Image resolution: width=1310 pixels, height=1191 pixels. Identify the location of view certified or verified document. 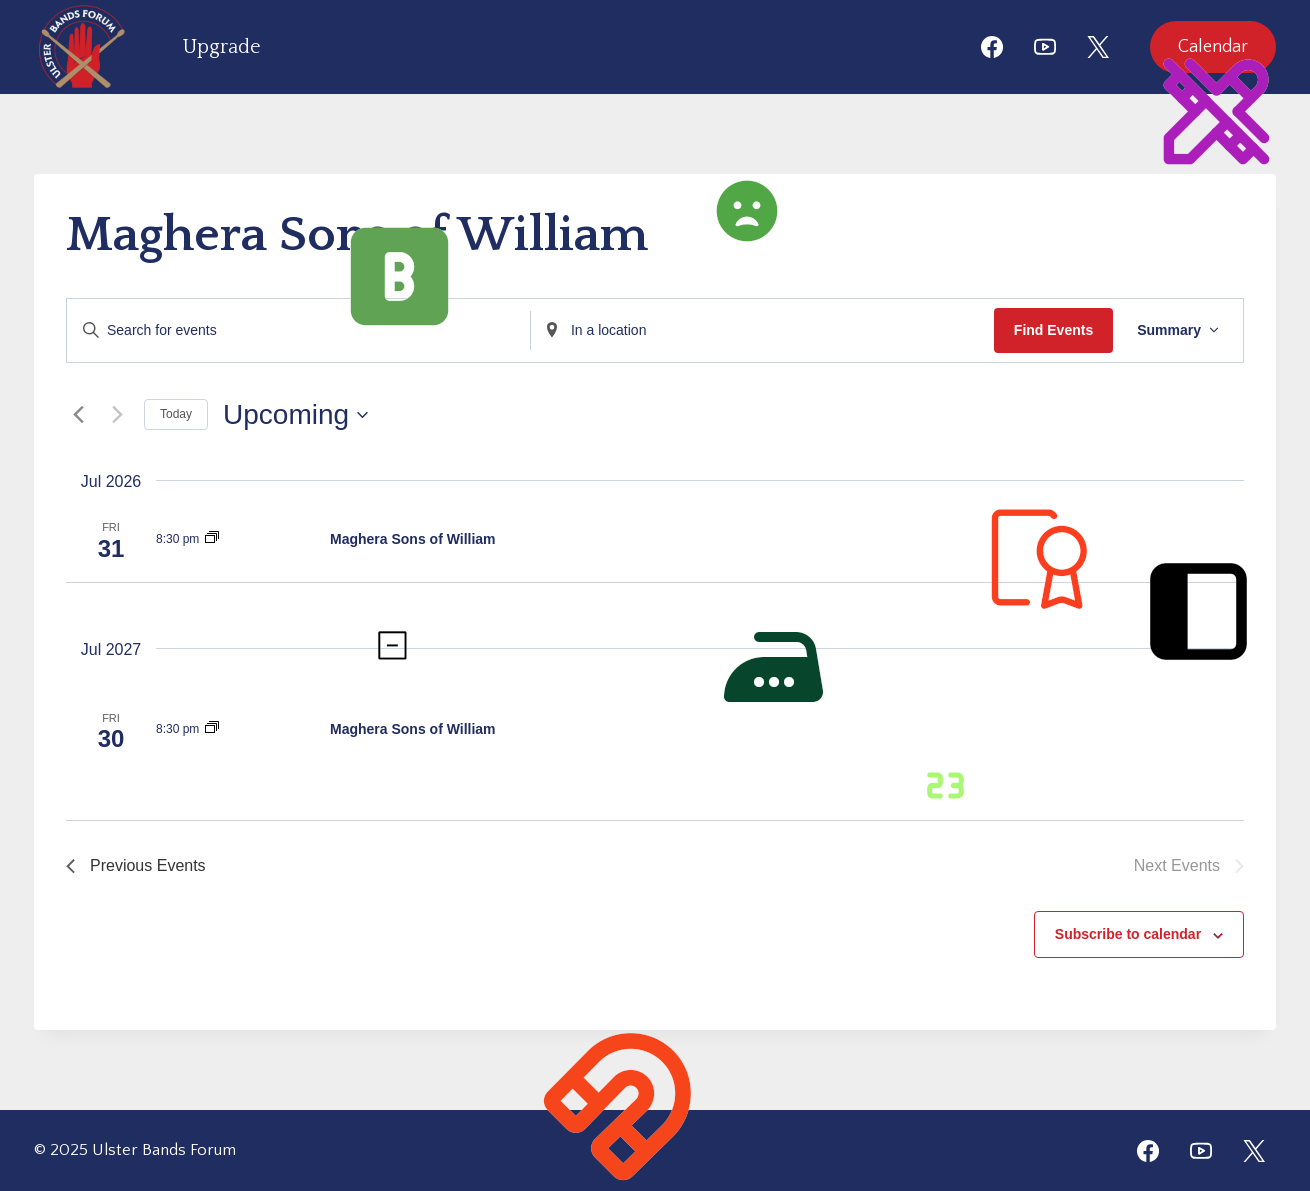
(1035, 557).